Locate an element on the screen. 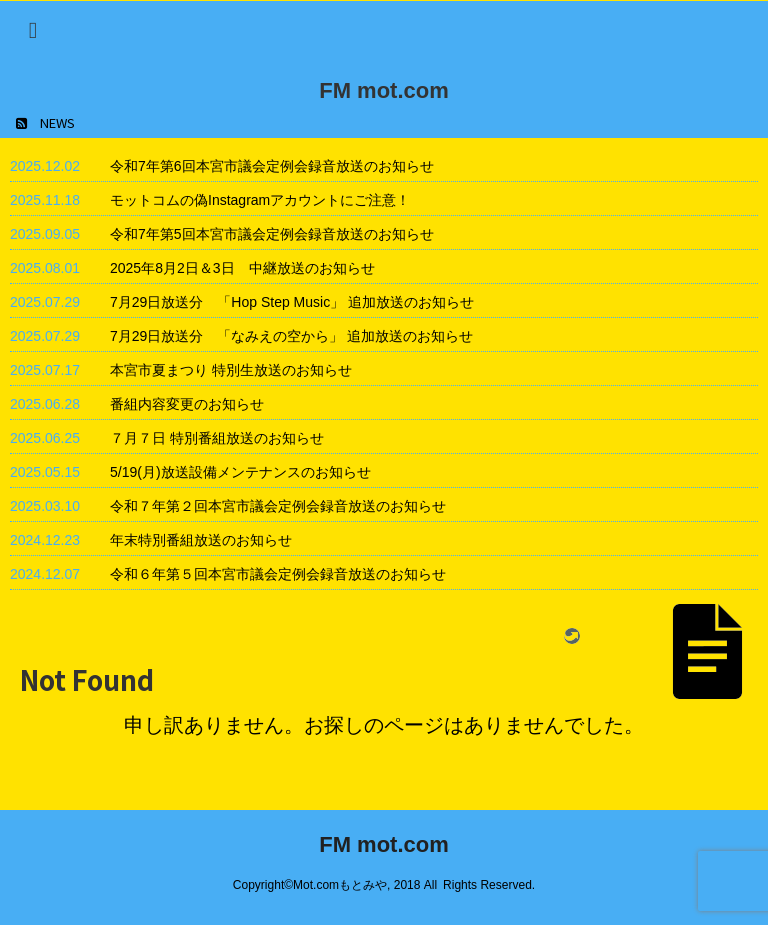 The image size is (768, 925). open google docs is located at coordinates (707, 651).